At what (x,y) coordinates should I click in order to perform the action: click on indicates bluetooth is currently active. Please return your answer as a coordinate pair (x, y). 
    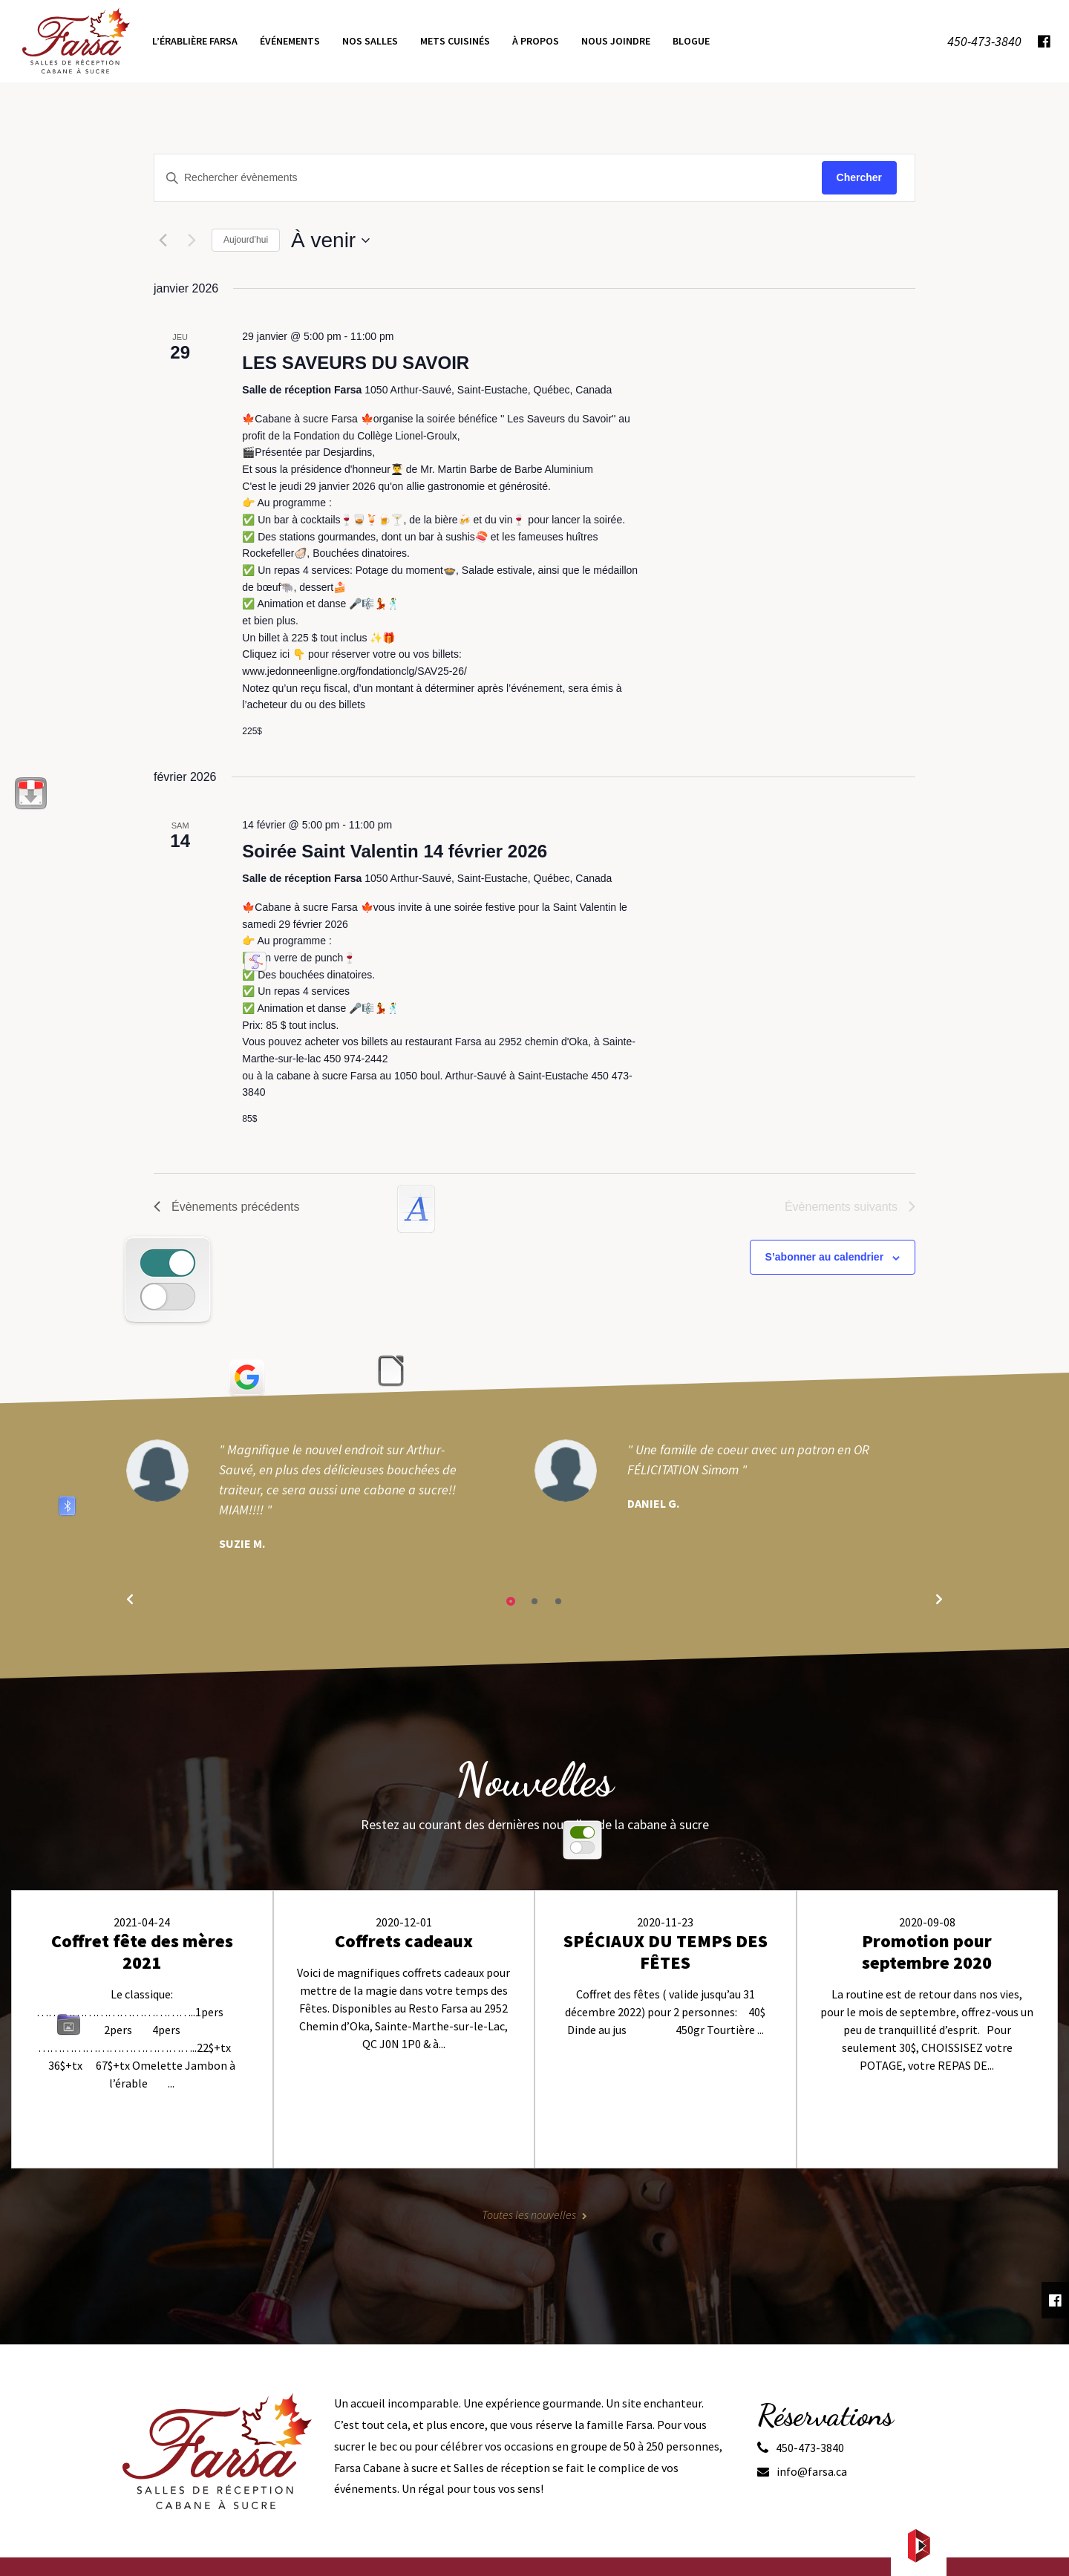
    Looking at the image, I should click on (67, 1506).